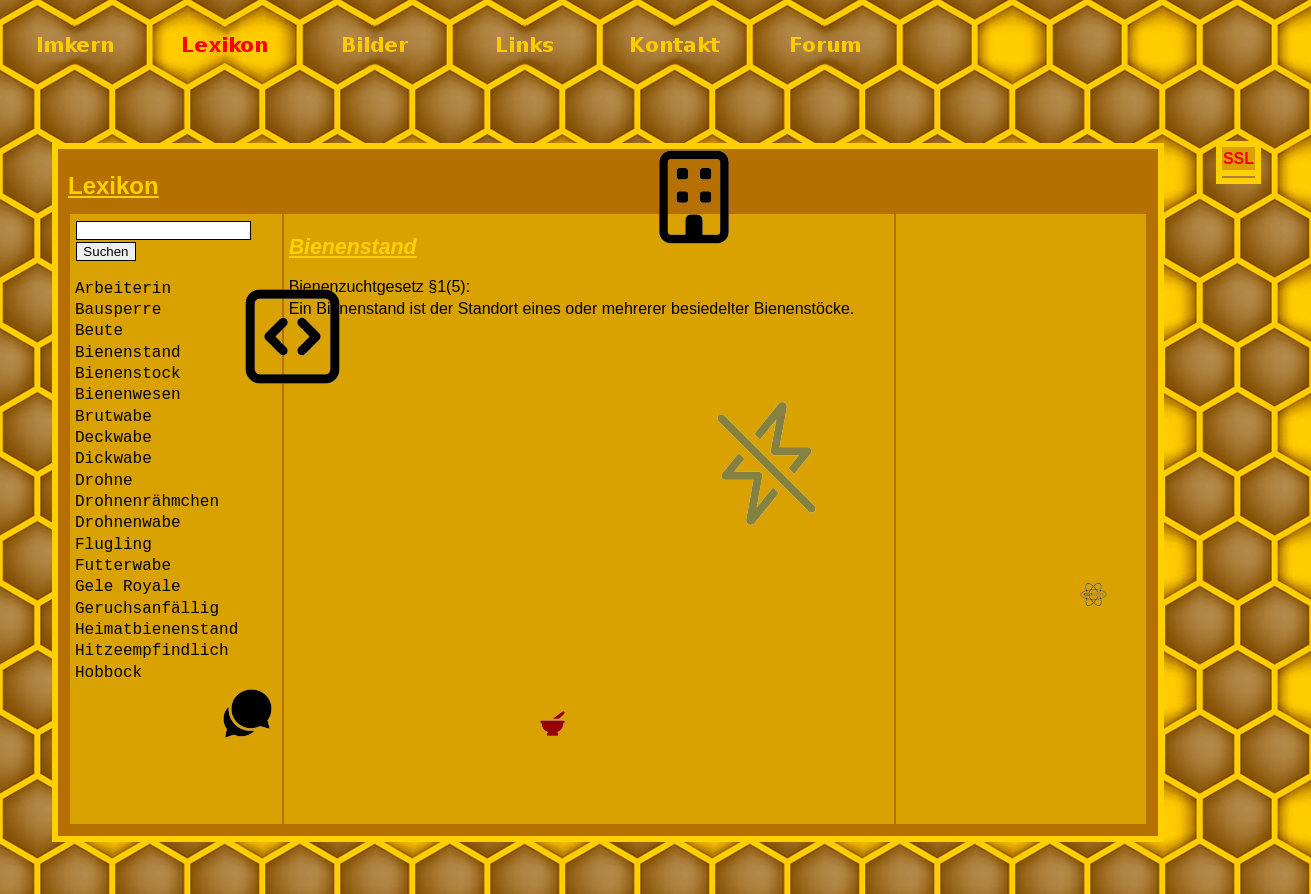 The height and width of the screenshot is (894, 1311). Describe the element at coordinates (292, 336) in the screenshot. I see `view or edit source code` at that location.